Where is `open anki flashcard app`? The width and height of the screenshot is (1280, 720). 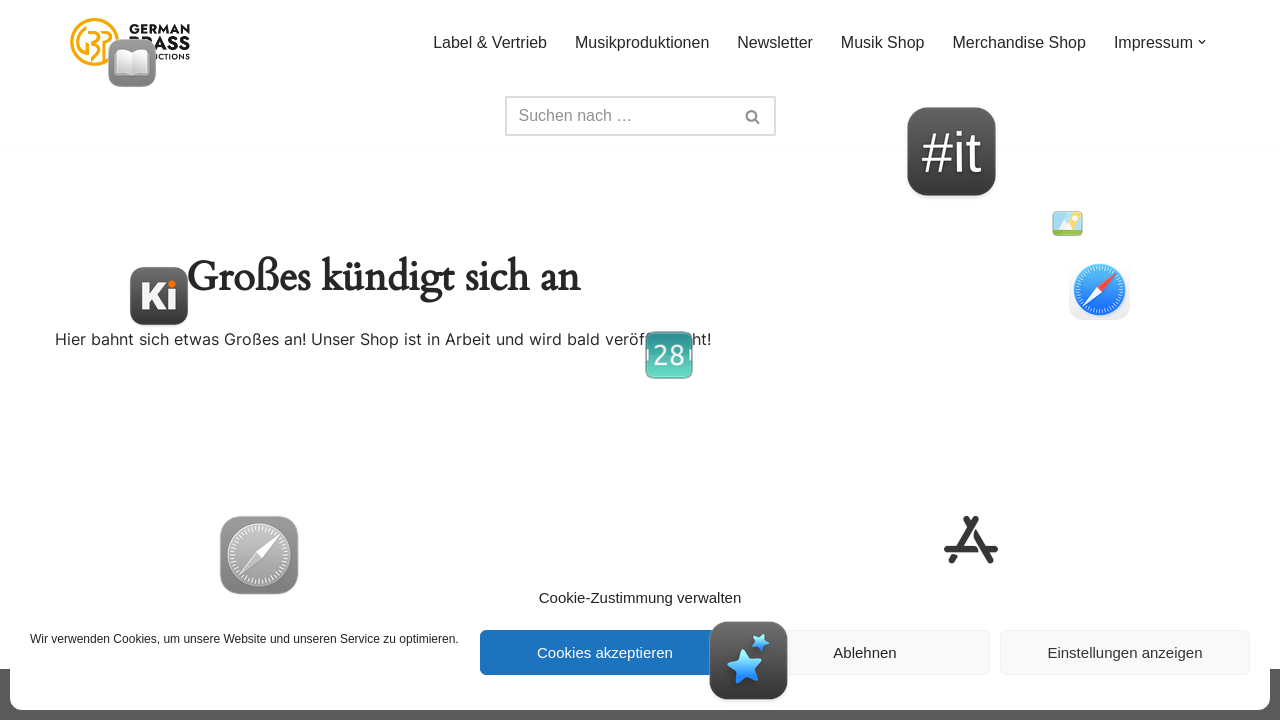 open anki flashcard app is located at coordinates (748, 660).